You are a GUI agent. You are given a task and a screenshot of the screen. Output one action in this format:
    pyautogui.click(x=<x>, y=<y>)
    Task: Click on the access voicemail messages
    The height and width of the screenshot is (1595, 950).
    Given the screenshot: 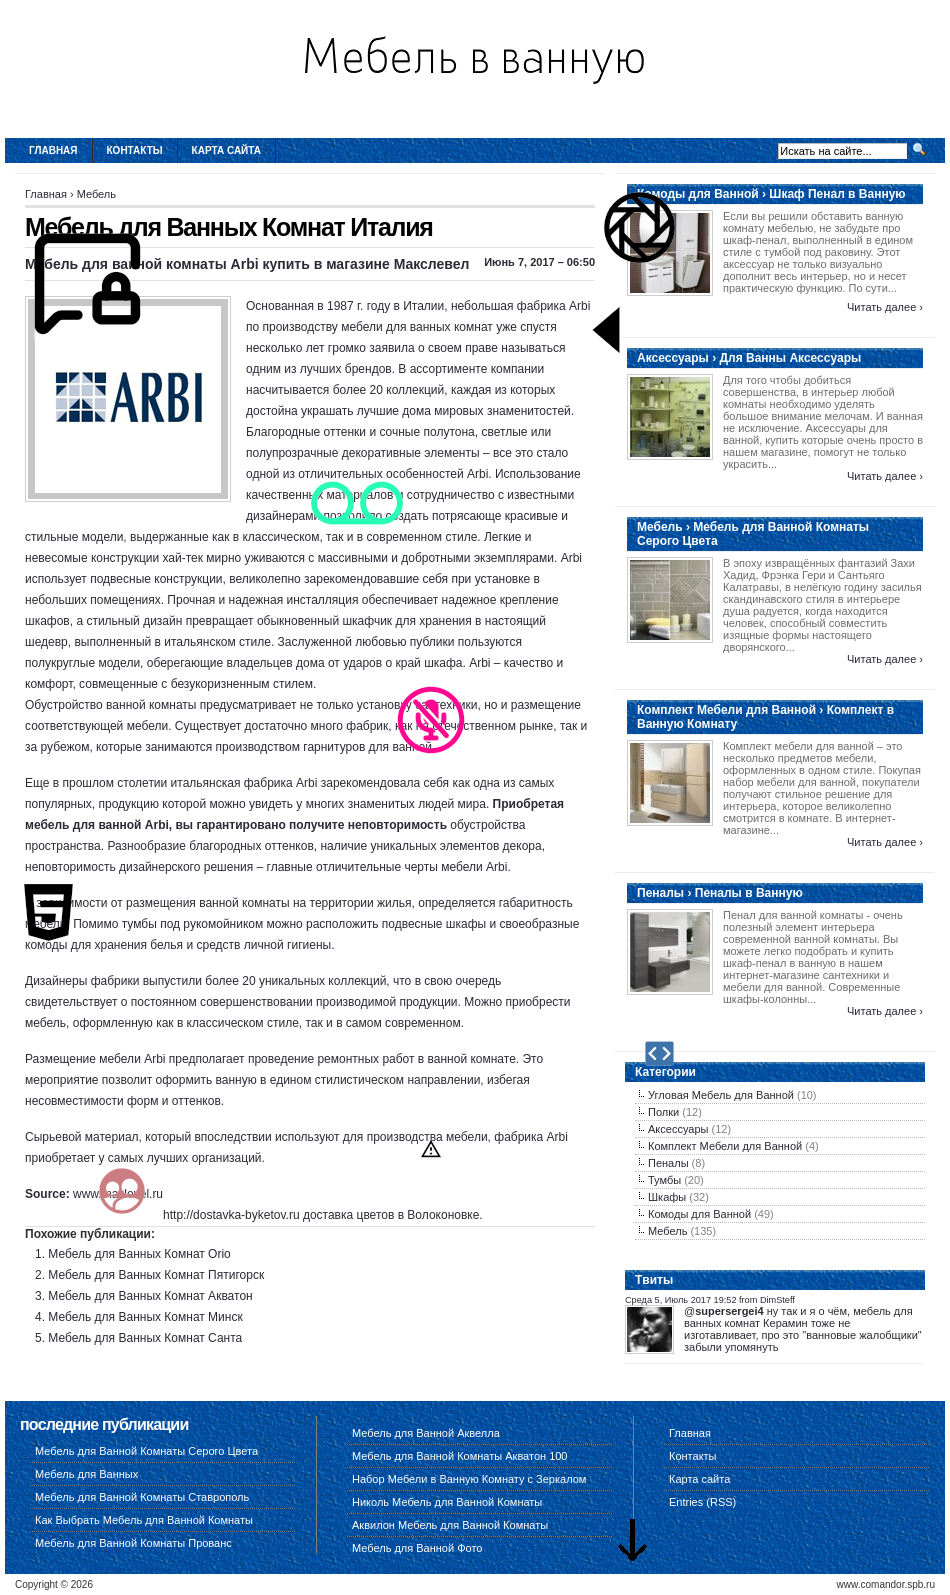 What is the action you would take?
    pyautogui.click(x=357, y=503)
    